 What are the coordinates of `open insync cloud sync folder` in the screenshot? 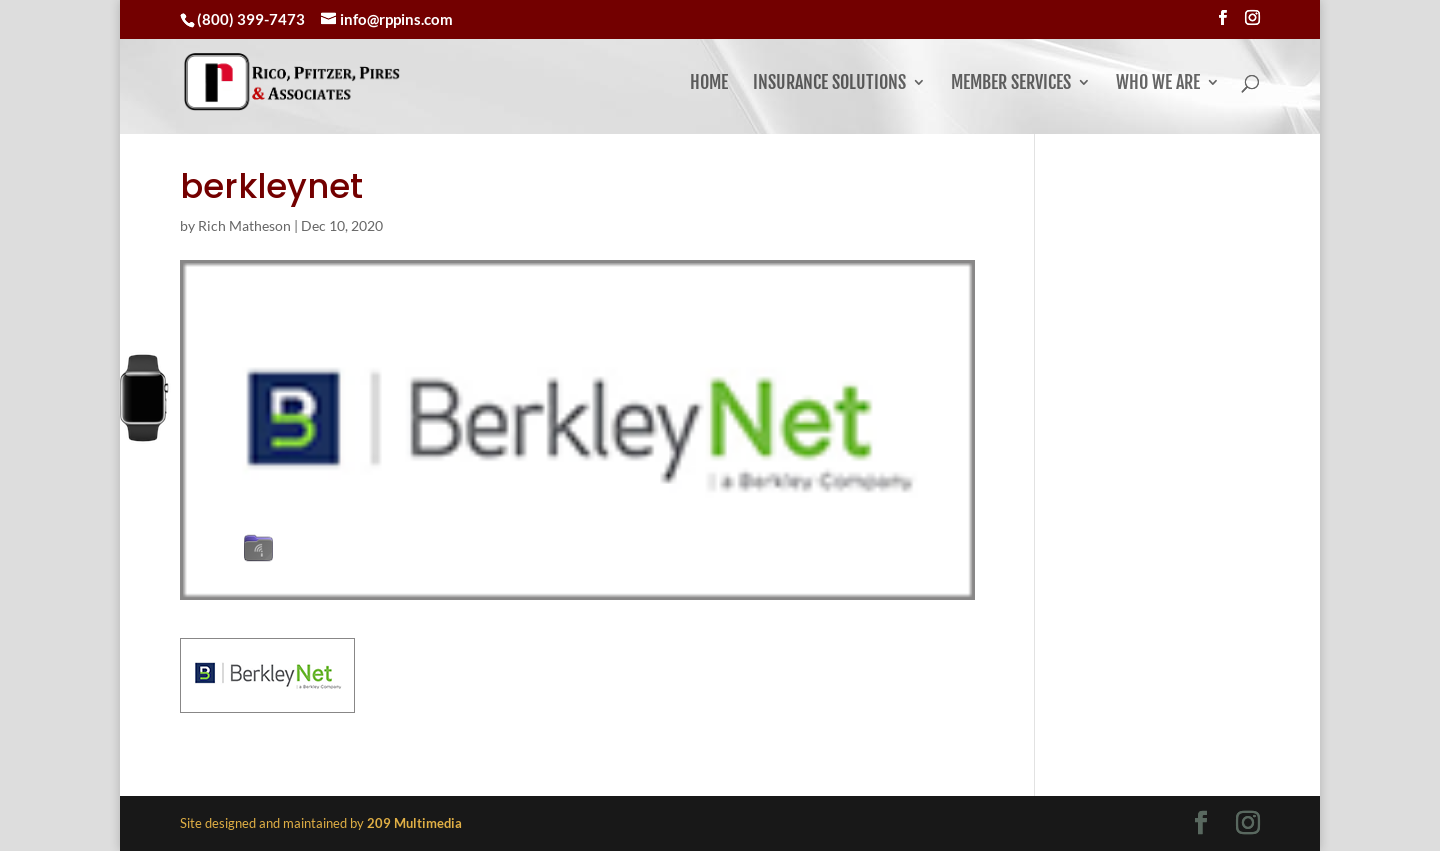 It's located at (258, 547).